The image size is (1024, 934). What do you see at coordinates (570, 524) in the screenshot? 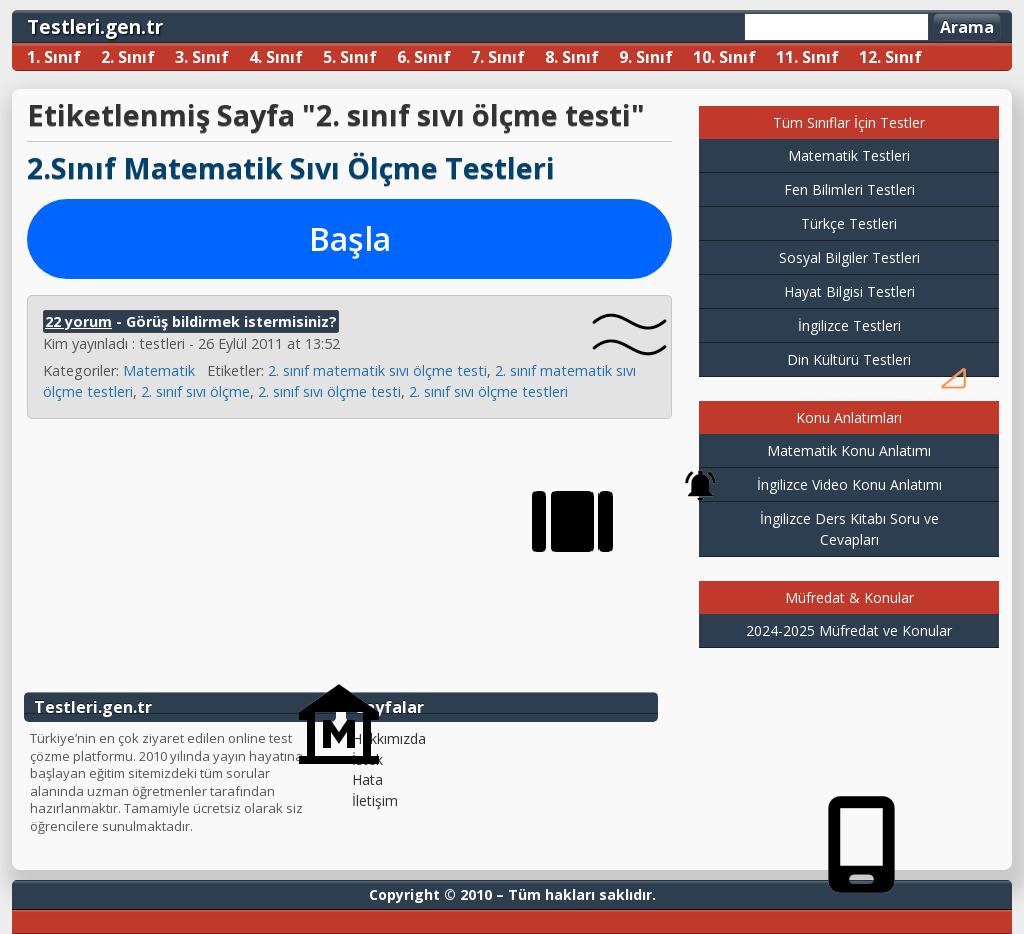
I see `switch to array or column view layout` at bounding box center [570, 524].